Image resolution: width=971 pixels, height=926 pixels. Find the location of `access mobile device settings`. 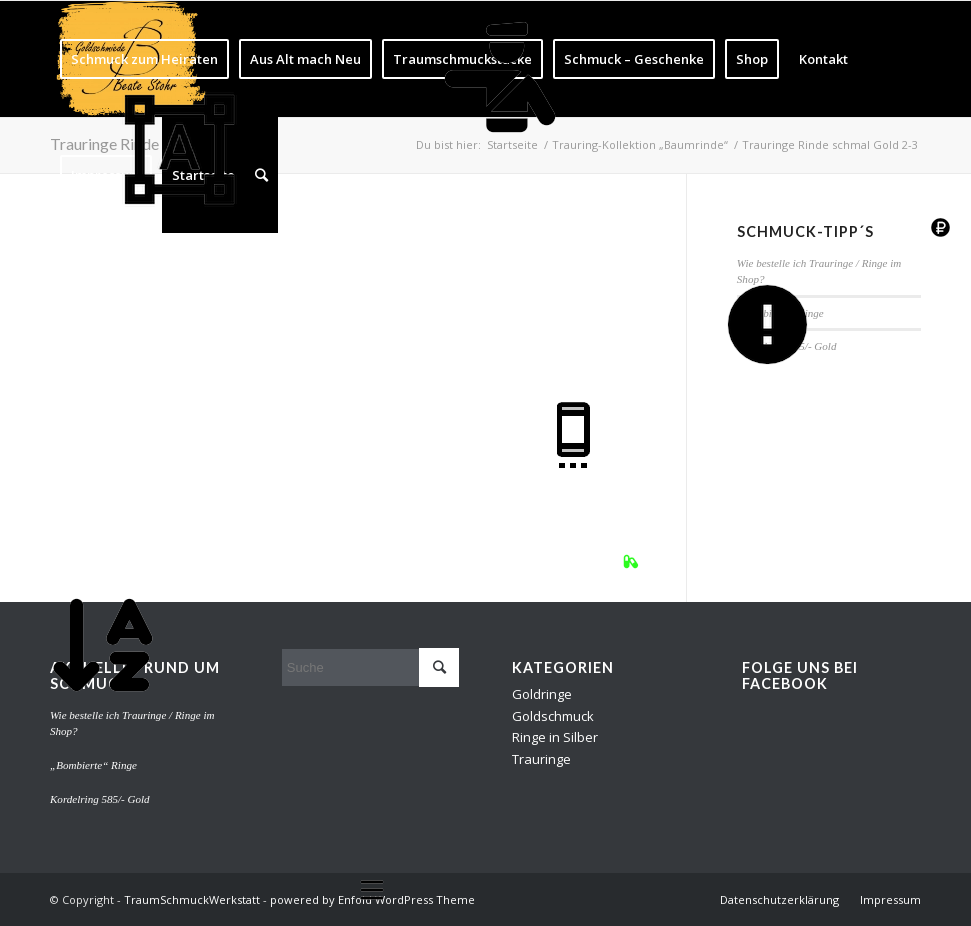

access mobile device settings is located at coordinates (573, 435).